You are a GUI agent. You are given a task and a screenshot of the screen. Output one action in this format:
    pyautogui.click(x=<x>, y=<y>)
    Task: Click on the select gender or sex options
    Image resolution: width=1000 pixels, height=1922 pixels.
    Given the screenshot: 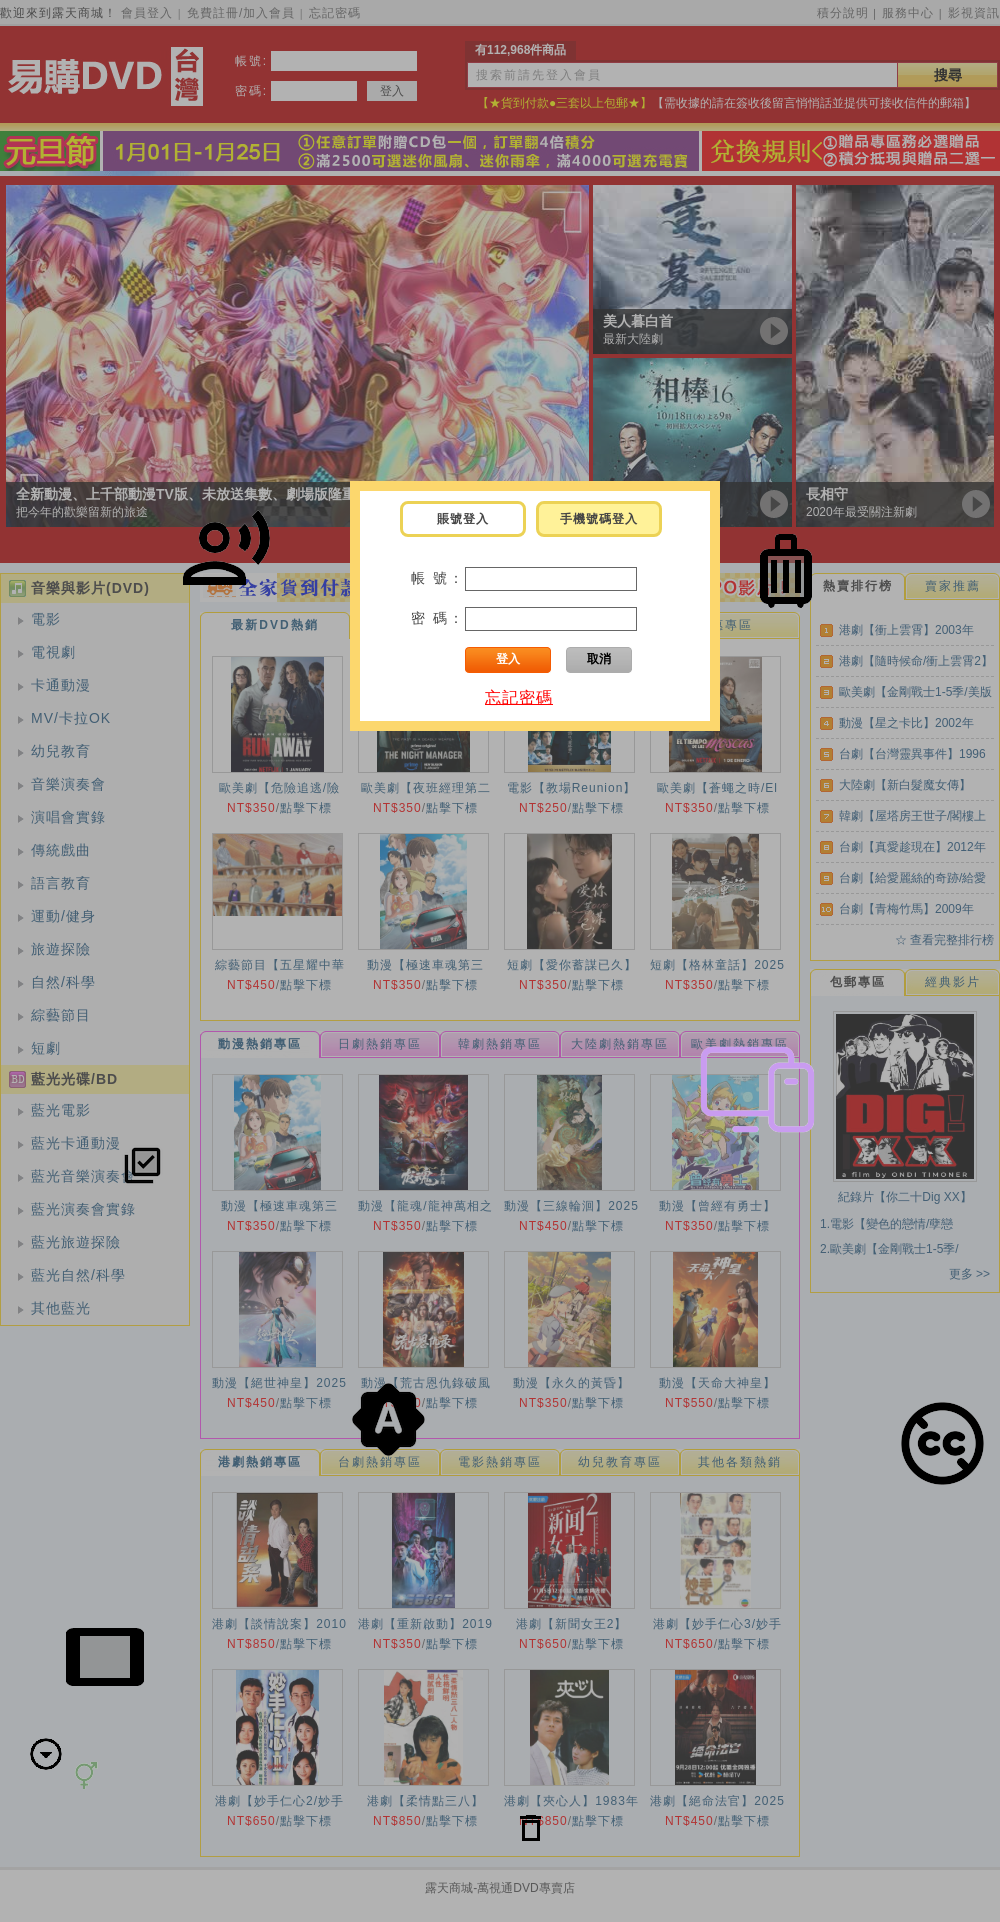 What is the action you would take?
    pyautogui.click(x=86, y=1775)
    